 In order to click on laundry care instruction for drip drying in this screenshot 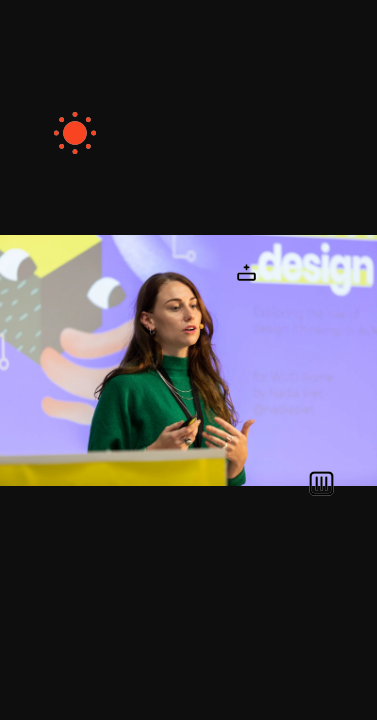, I will do `click(321, 483)`.